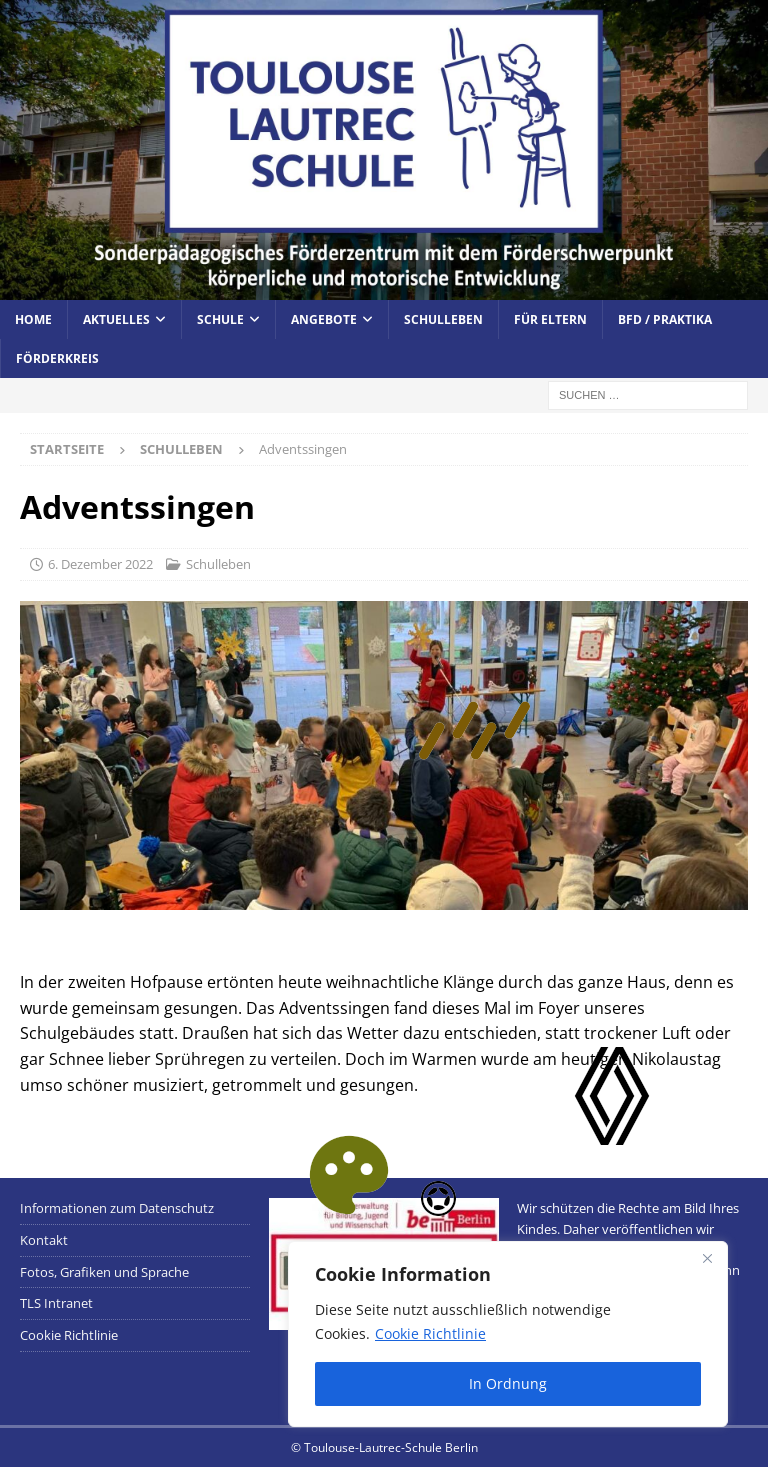 This screenshot has width=768, height=1467. I want to click on access color or theme customization options, so click(349, 1175).